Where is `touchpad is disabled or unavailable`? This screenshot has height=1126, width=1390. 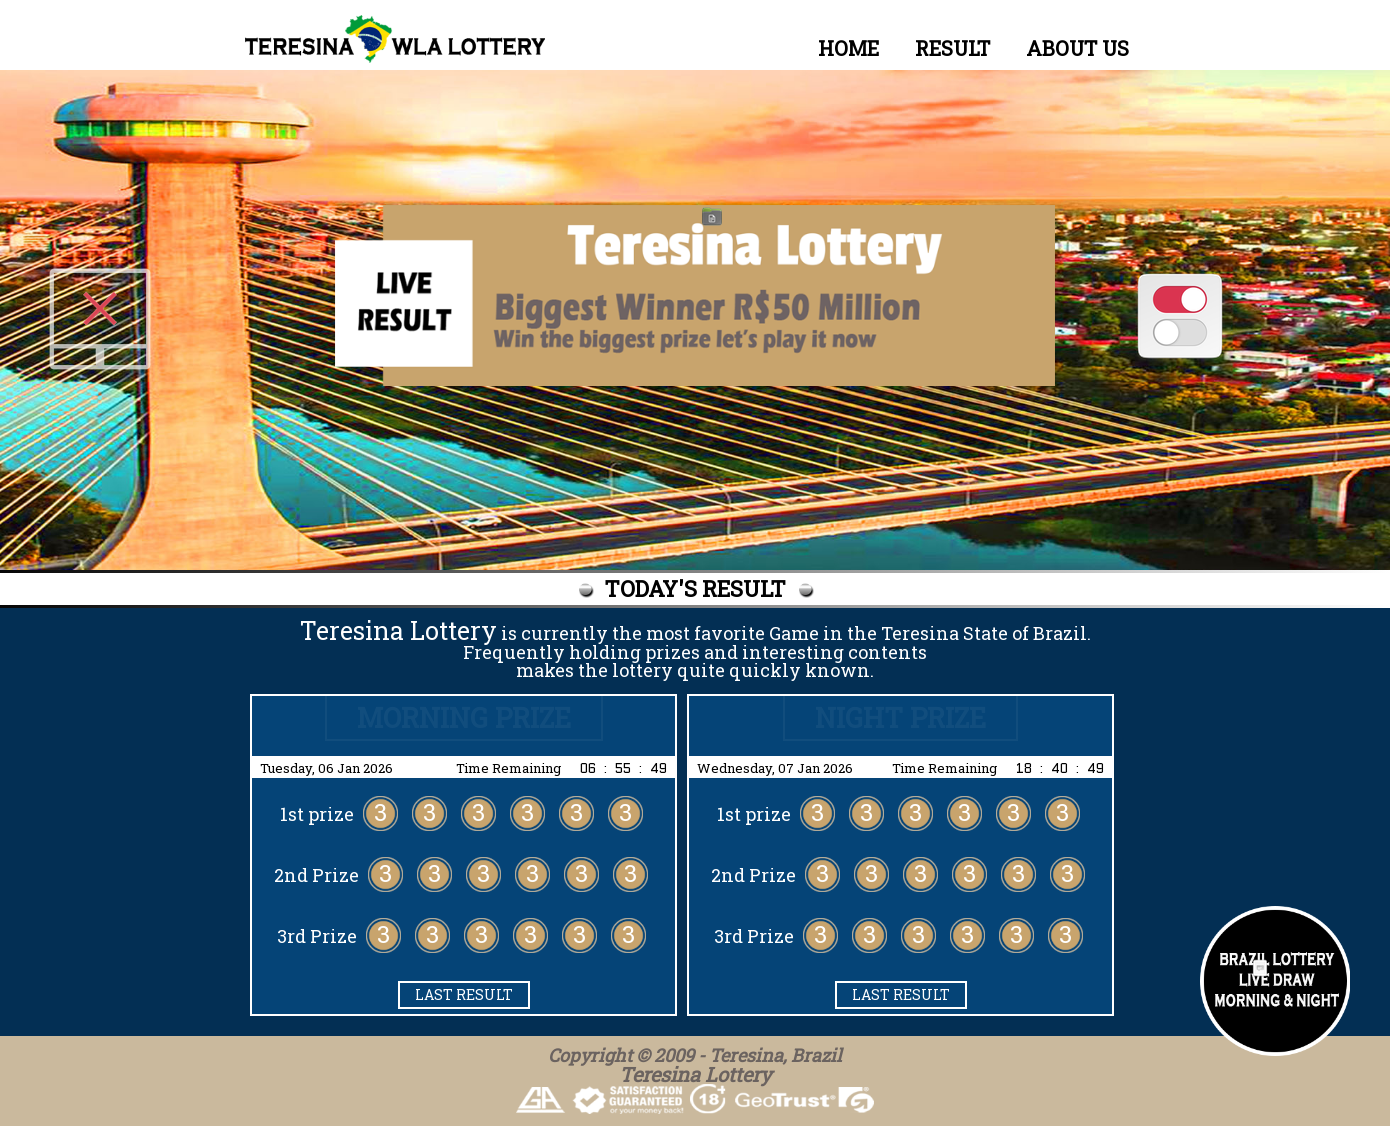 touchpad is disabled or unavailable is located at coordinates (100, 319).